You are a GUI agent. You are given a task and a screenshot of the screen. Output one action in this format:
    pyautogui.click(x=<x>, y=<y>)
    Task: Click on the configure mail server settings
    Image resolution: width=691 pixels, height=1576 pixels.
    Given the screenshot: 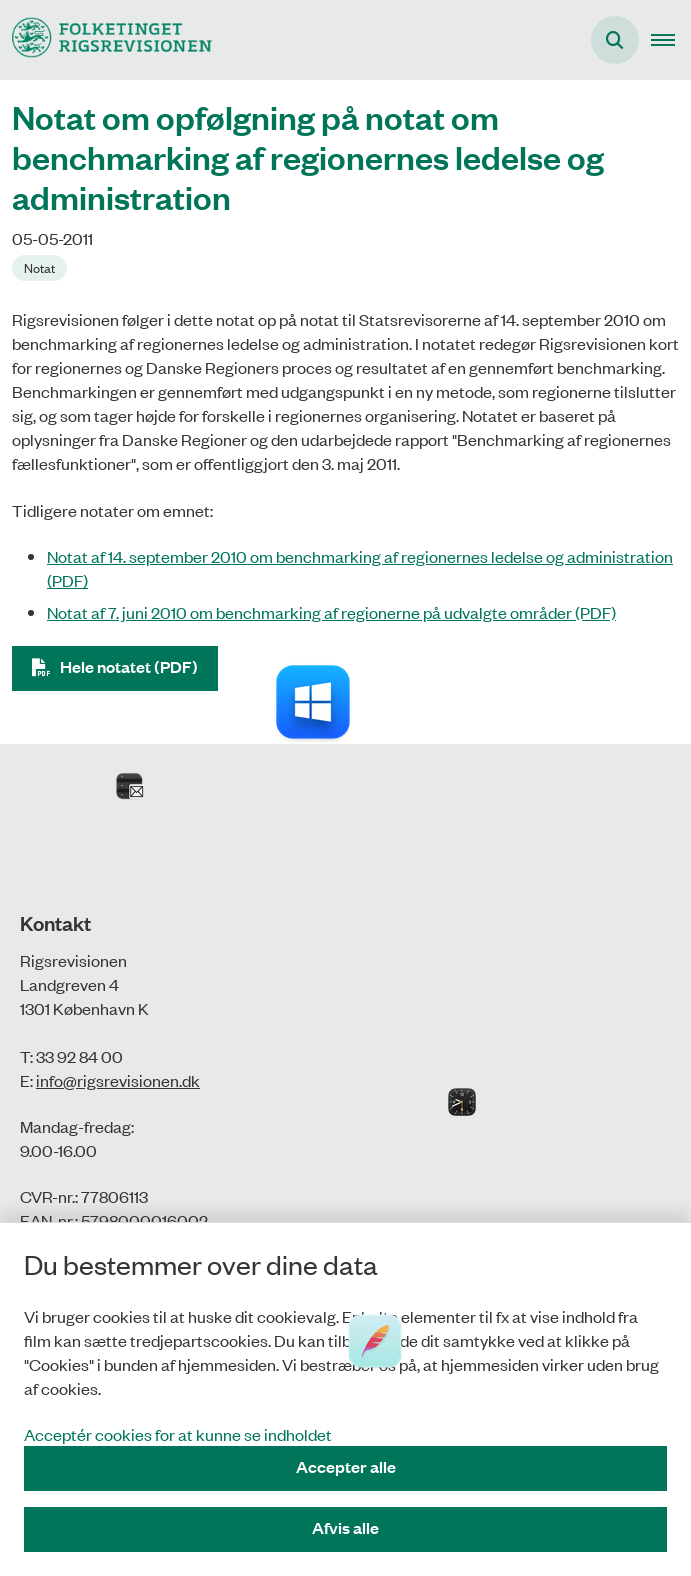 What is the action you would take?
    pyautogui.click(x=129, y=786)
    